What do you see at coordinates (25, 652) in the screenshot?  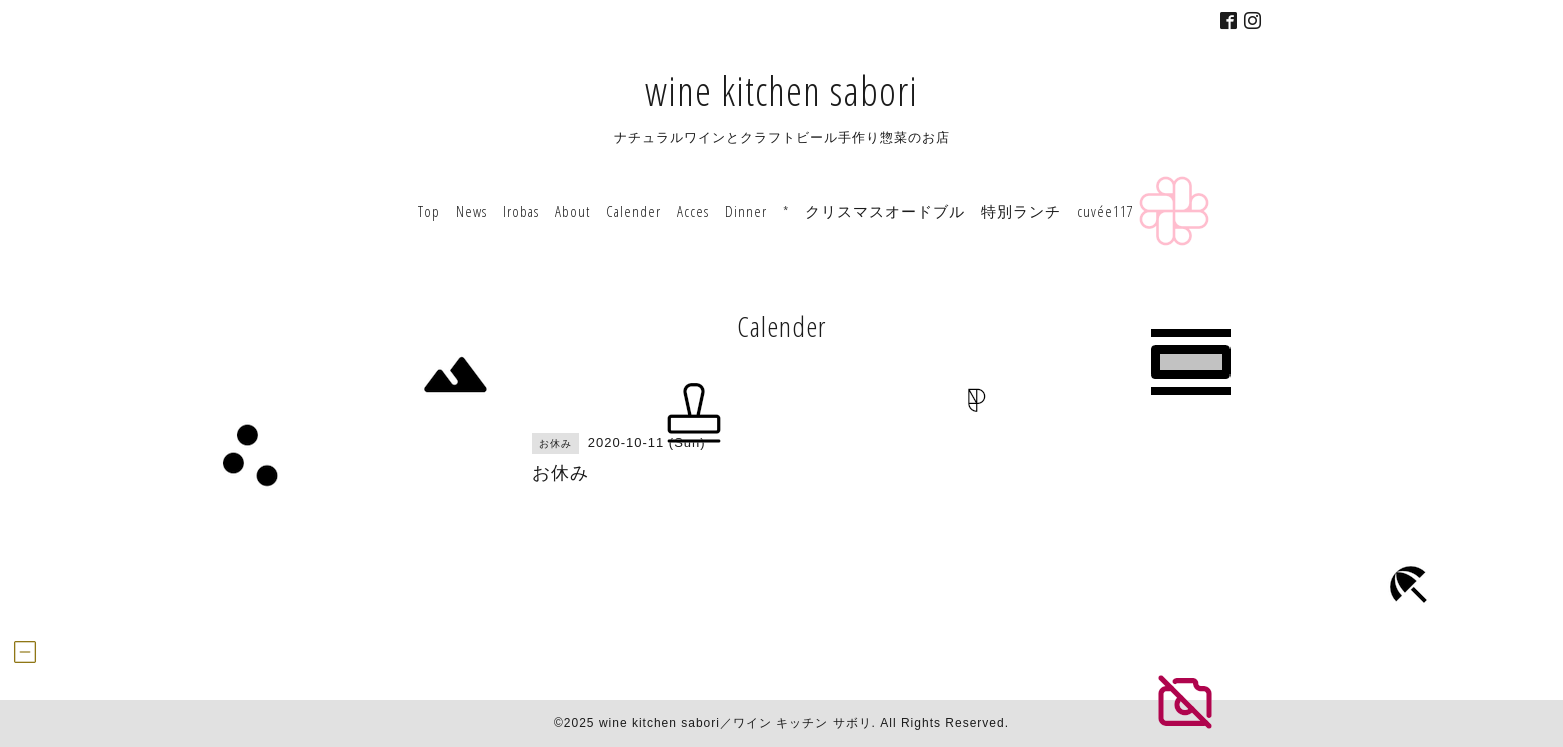 I see `remove or collapse an item` at bounding box center [25, 652].